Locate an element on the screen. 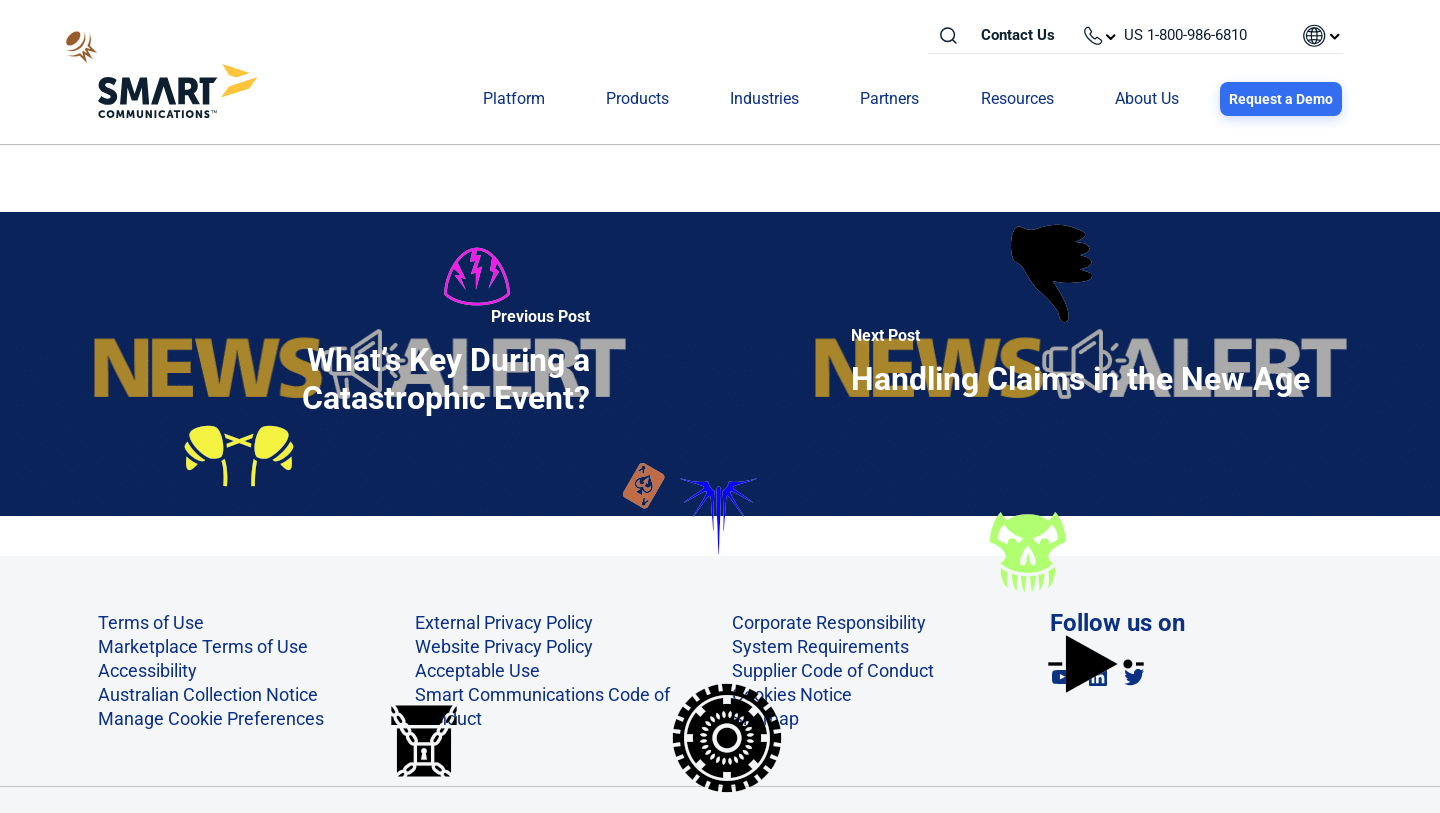 The image size is (1440, 813). access secure storage or vault is located at coordinates (424, 741).